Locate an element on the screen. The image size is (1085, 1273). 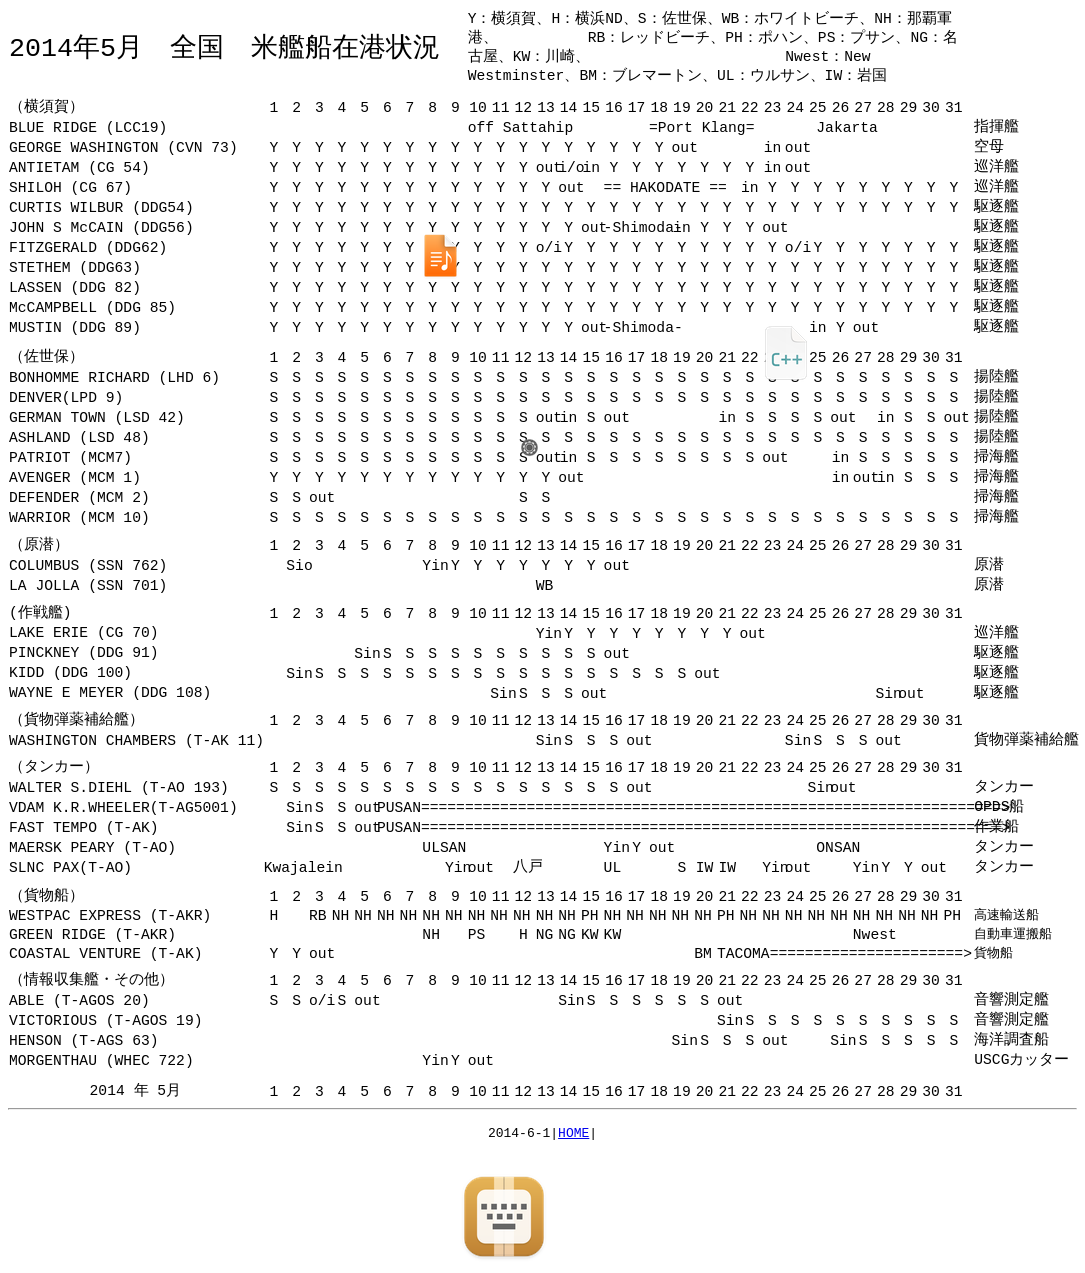
a C++ source code file is located at coordinates (786, 353).